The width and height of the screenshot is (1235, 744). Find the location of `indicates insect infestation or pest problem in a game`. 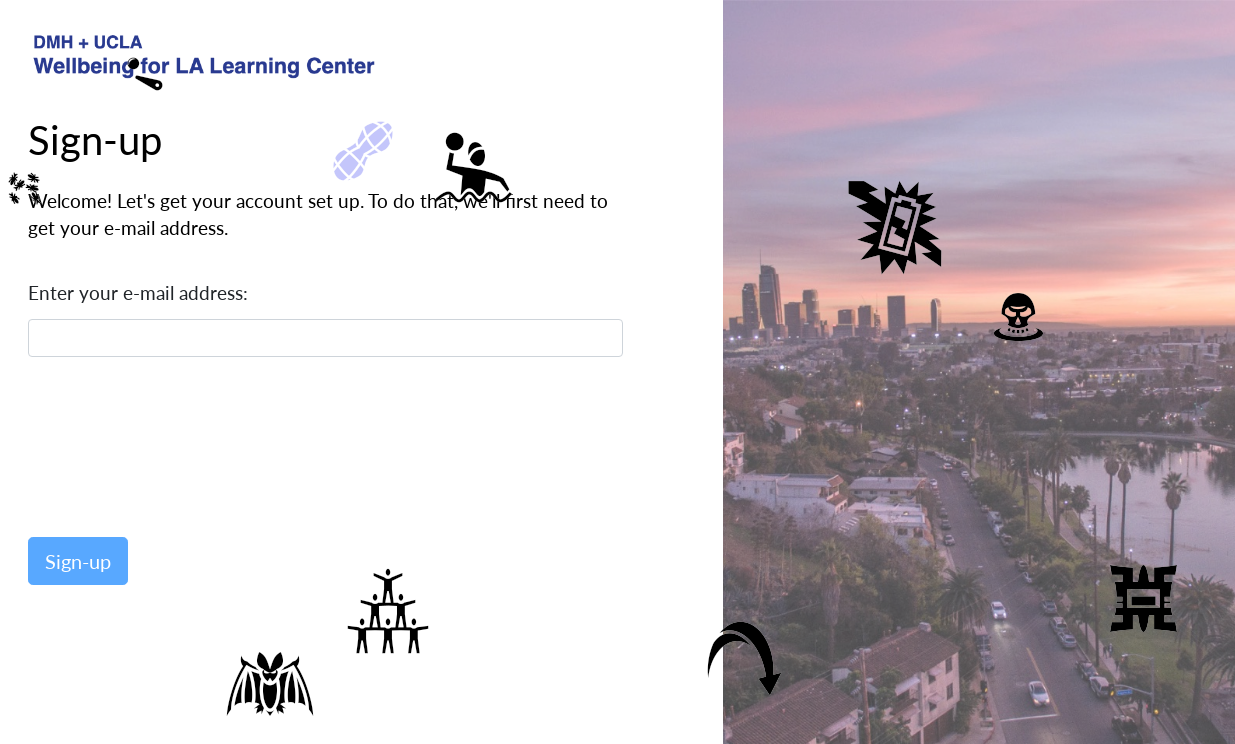

indicates insect infestation or pest problem in a game is located at coordinates (24, 188).